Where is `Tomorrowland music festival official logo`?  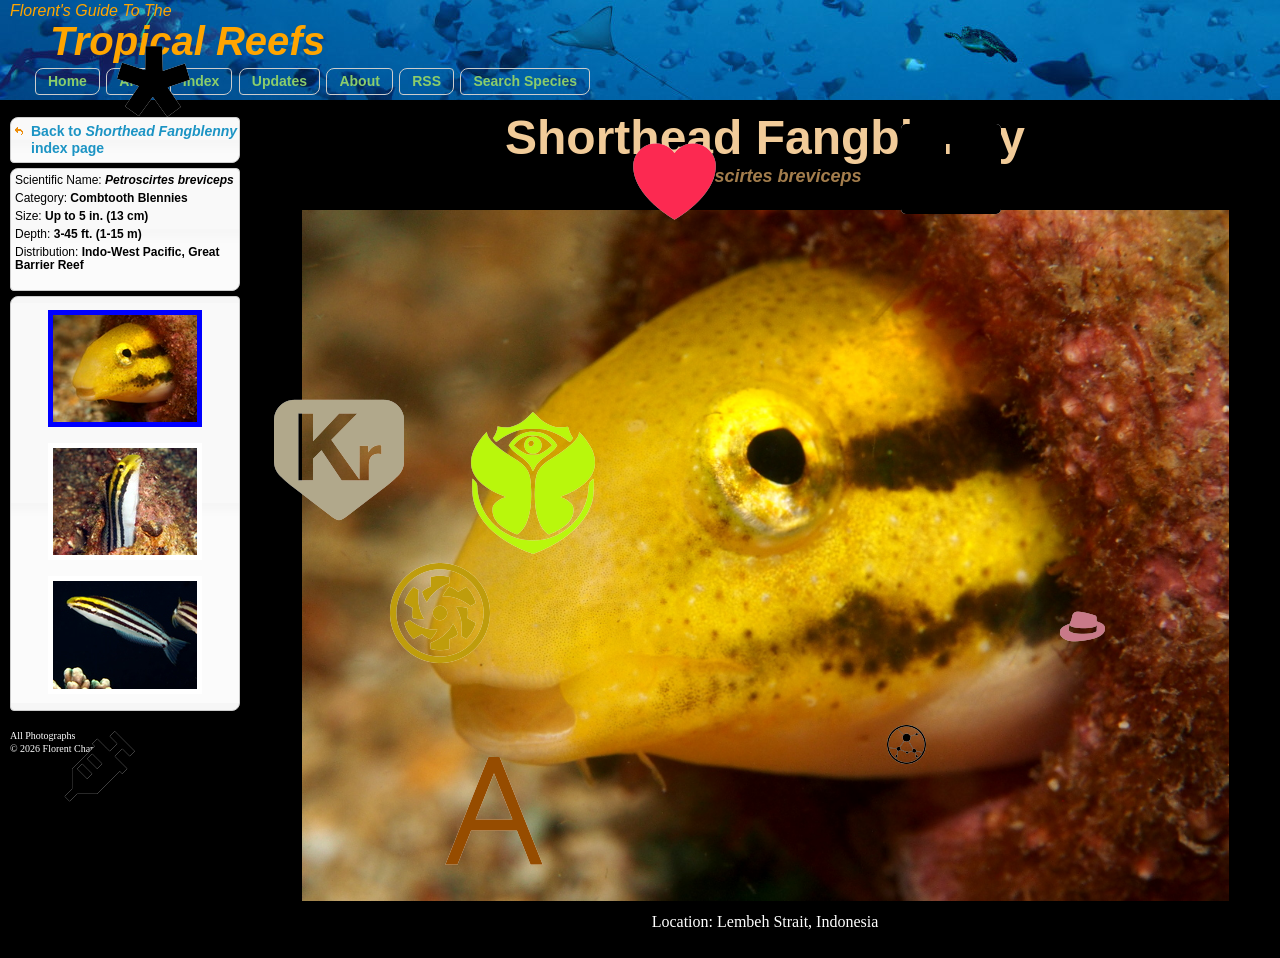
Tomorrowland music festival official logo is located at coordinates (533, 483).